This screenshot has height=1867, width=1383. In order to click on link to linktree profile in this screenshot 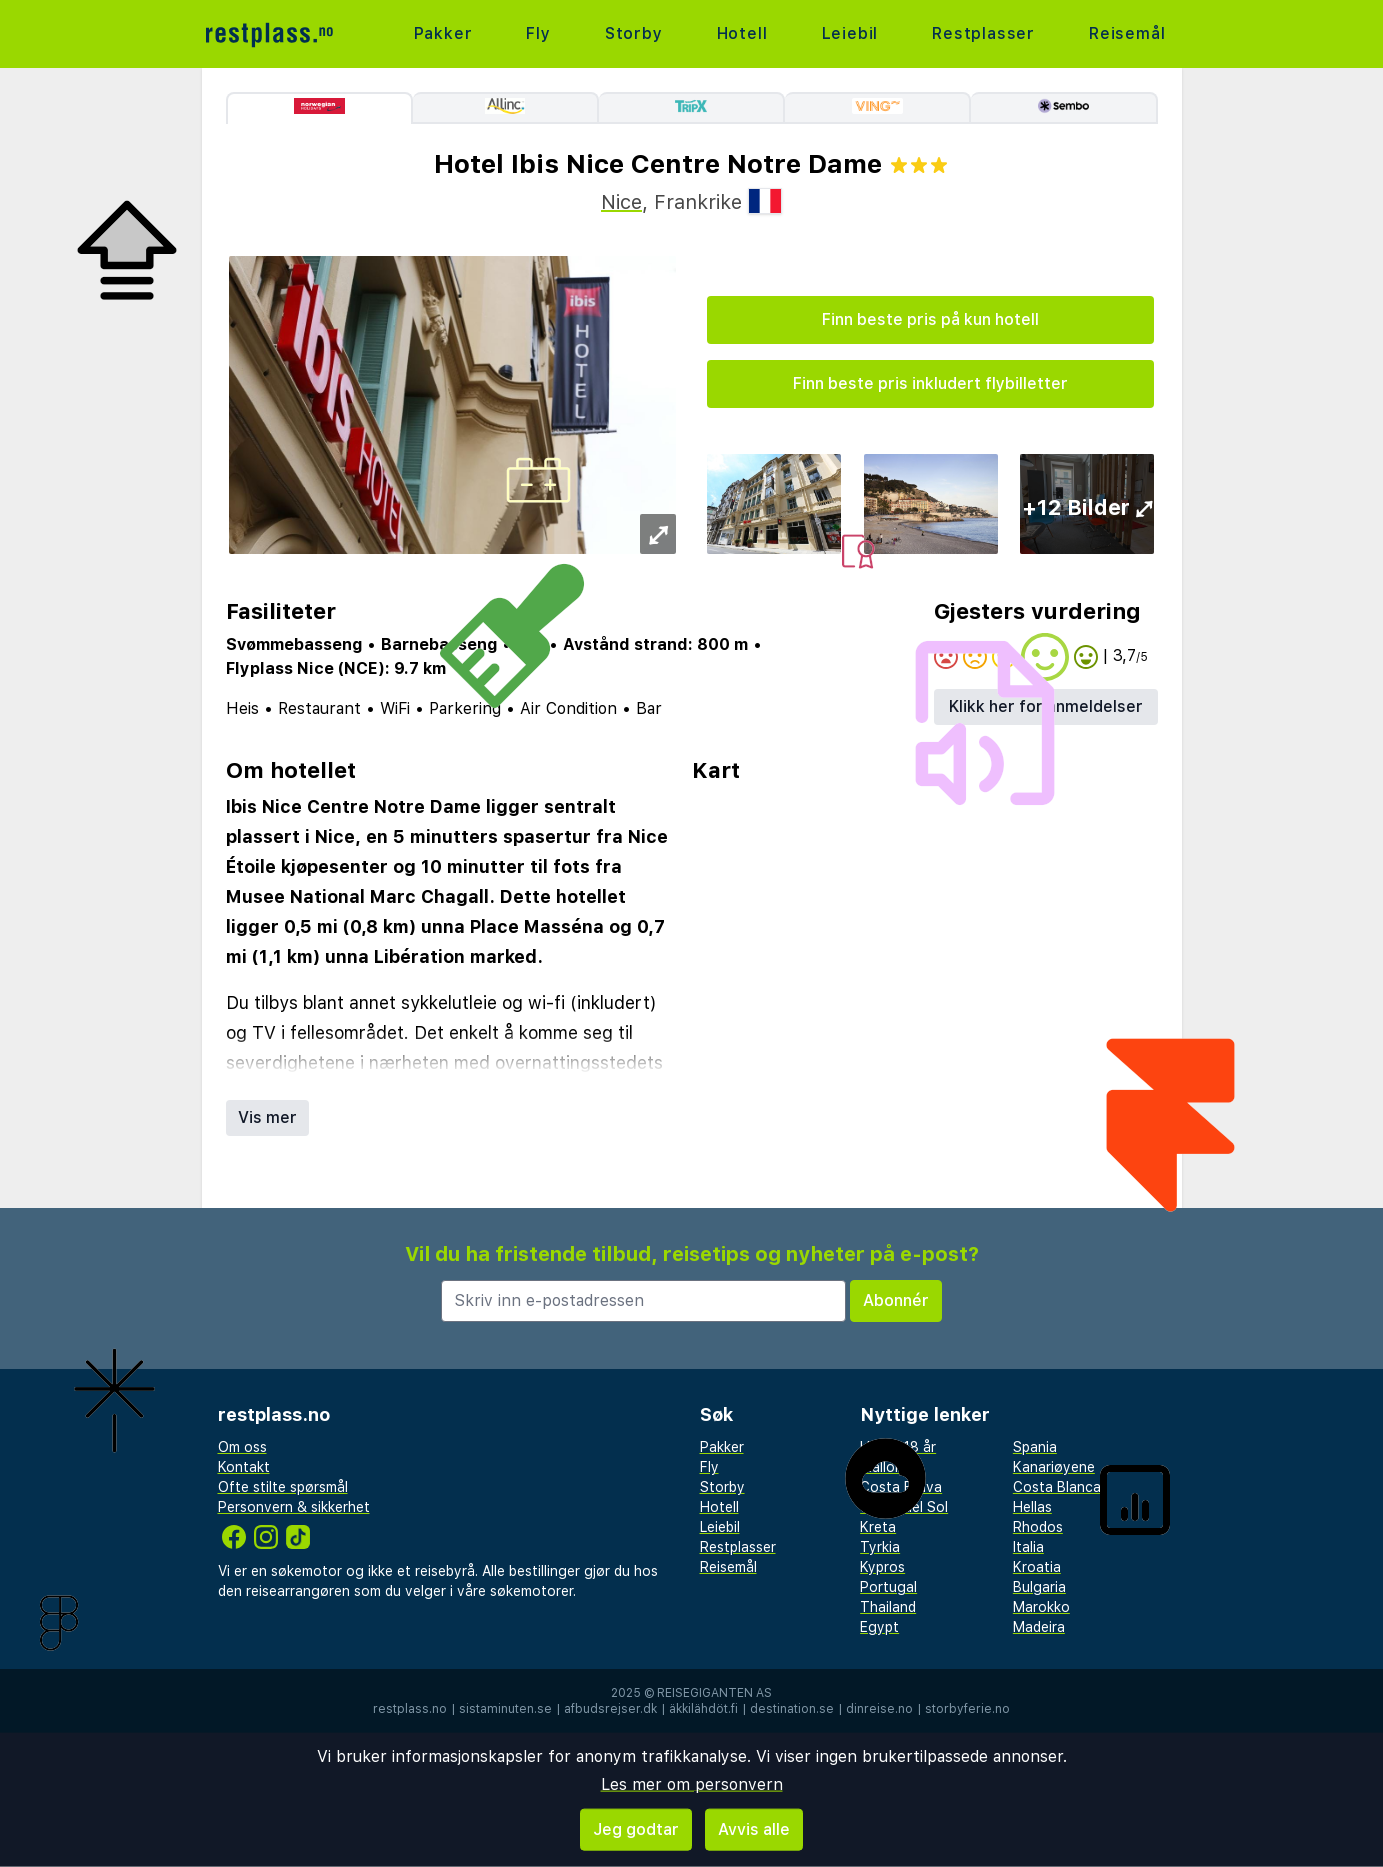, I will do `click(114, 1400)`.